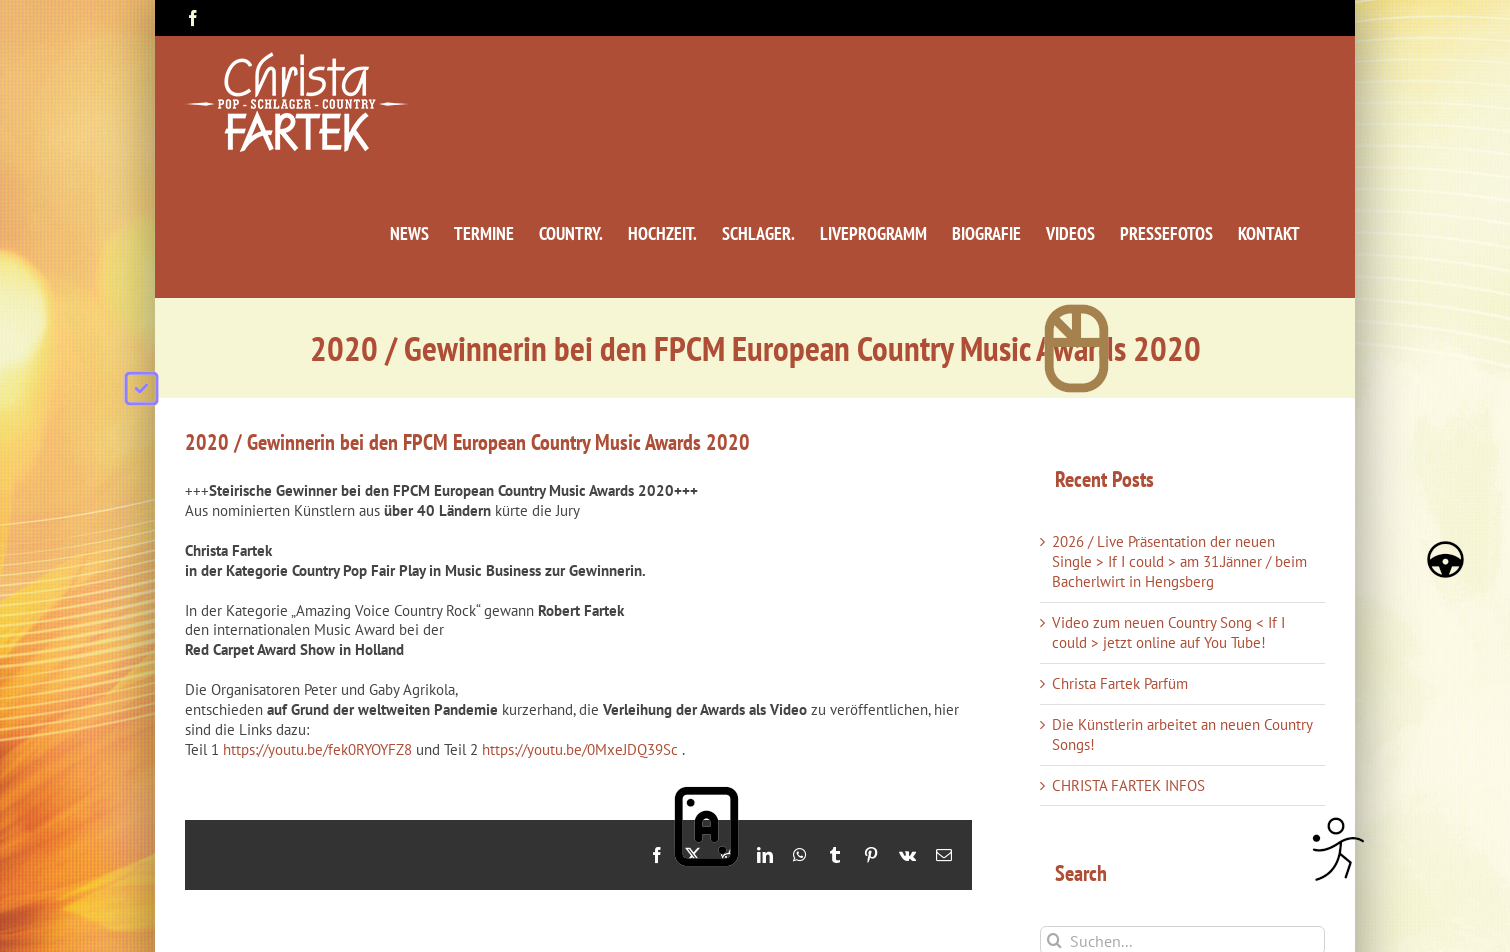 The image size is (1510, 952). Describe the element at coordinates (1445, 559) in the screenshot. I see `access driving or navigation mode` at that location.